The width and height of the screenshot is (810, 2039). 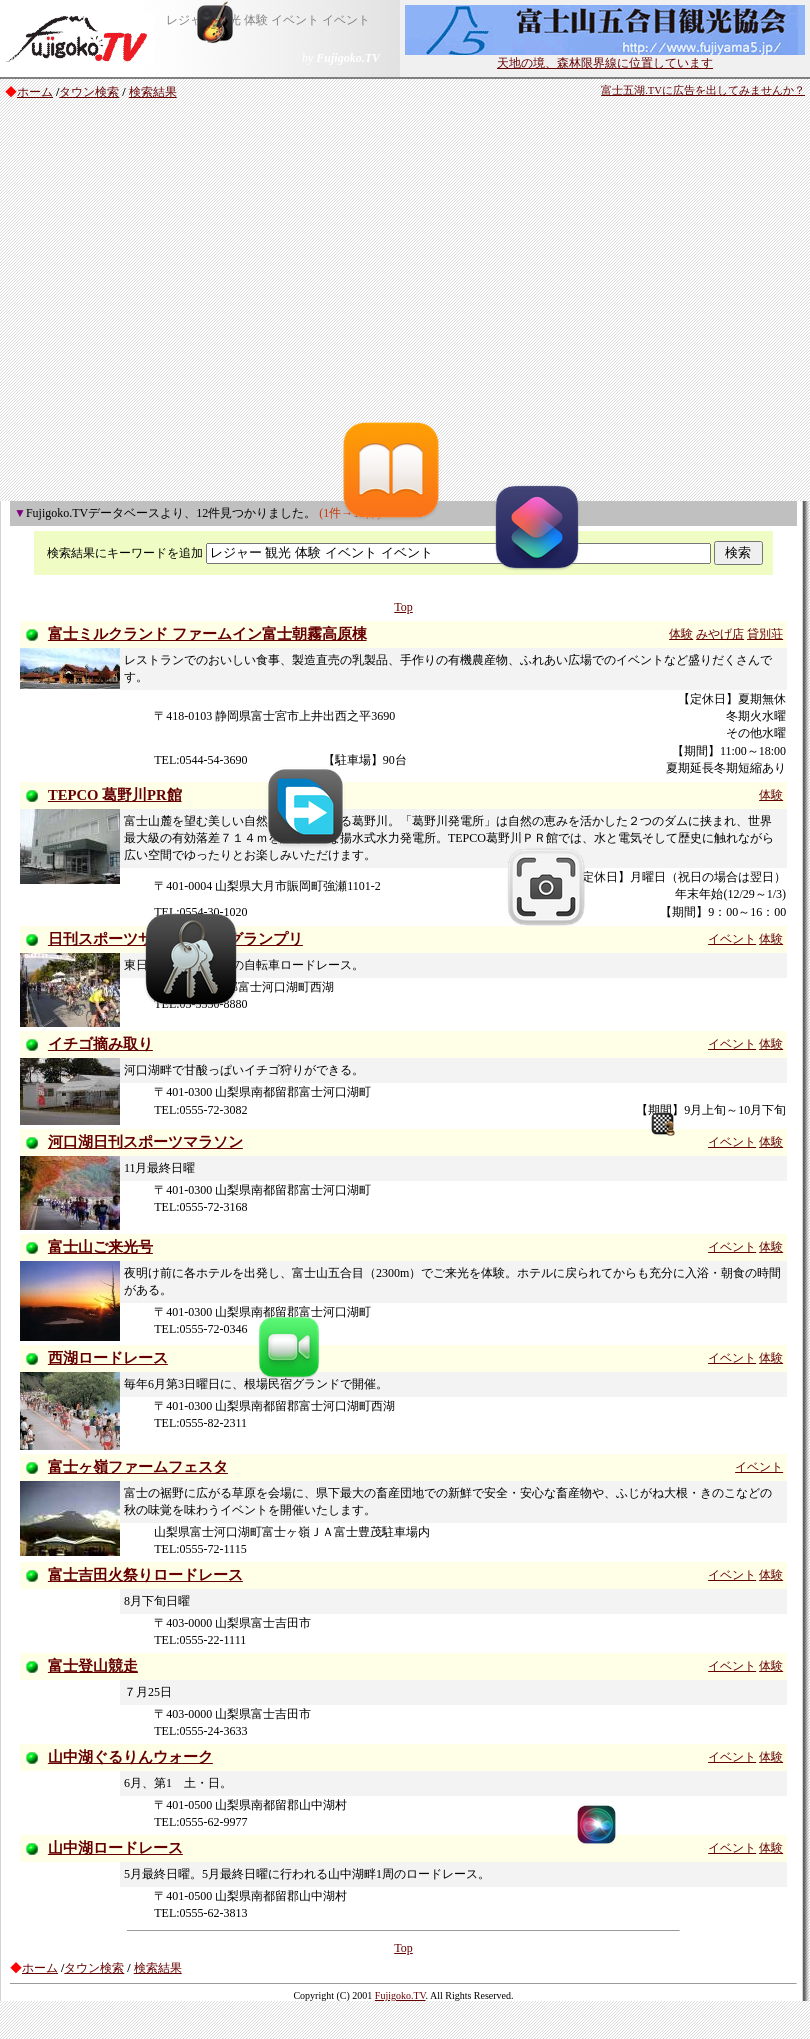 What do you see at coordinates (215, 23) in the screenshot?
I see `open GarageBand to create or edit music` at bounding box center [215, 23].